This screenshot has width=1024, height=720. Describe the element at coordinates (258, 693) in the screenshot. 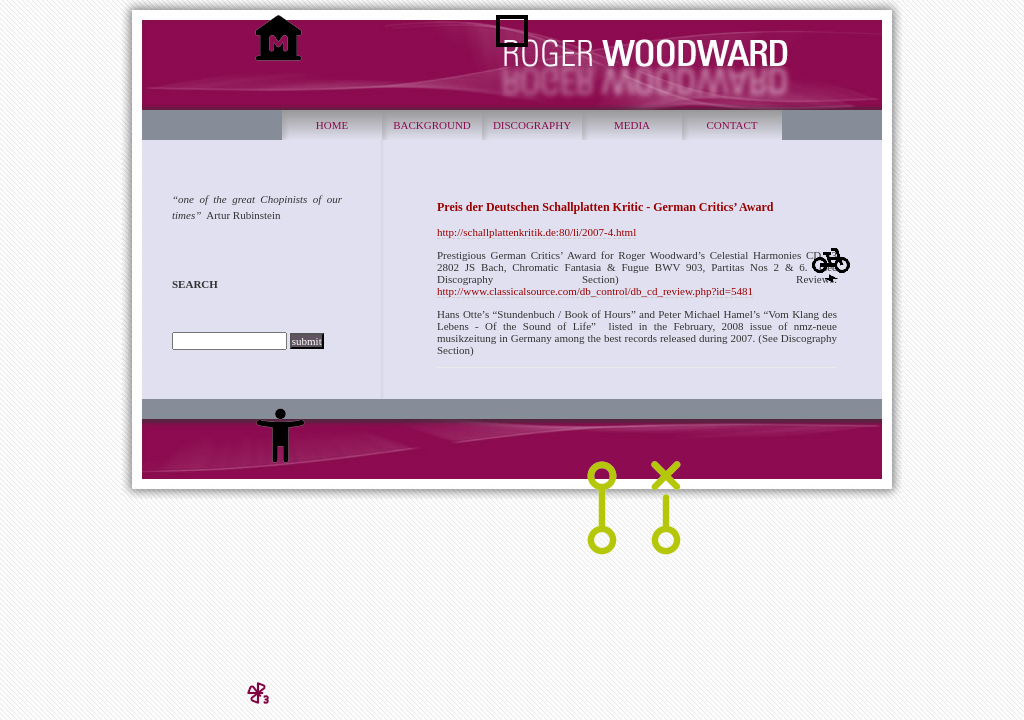

I see `set car fan speed to level 3` at that location.